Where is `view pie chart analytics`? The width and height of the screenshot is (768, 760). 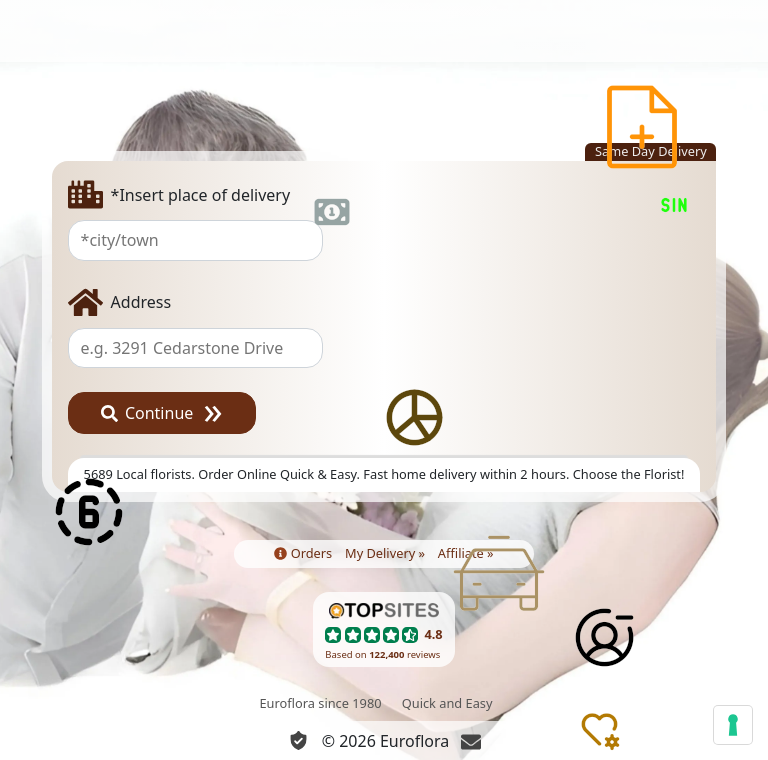
view pie chart analytics is located at coordinates (414, 417).